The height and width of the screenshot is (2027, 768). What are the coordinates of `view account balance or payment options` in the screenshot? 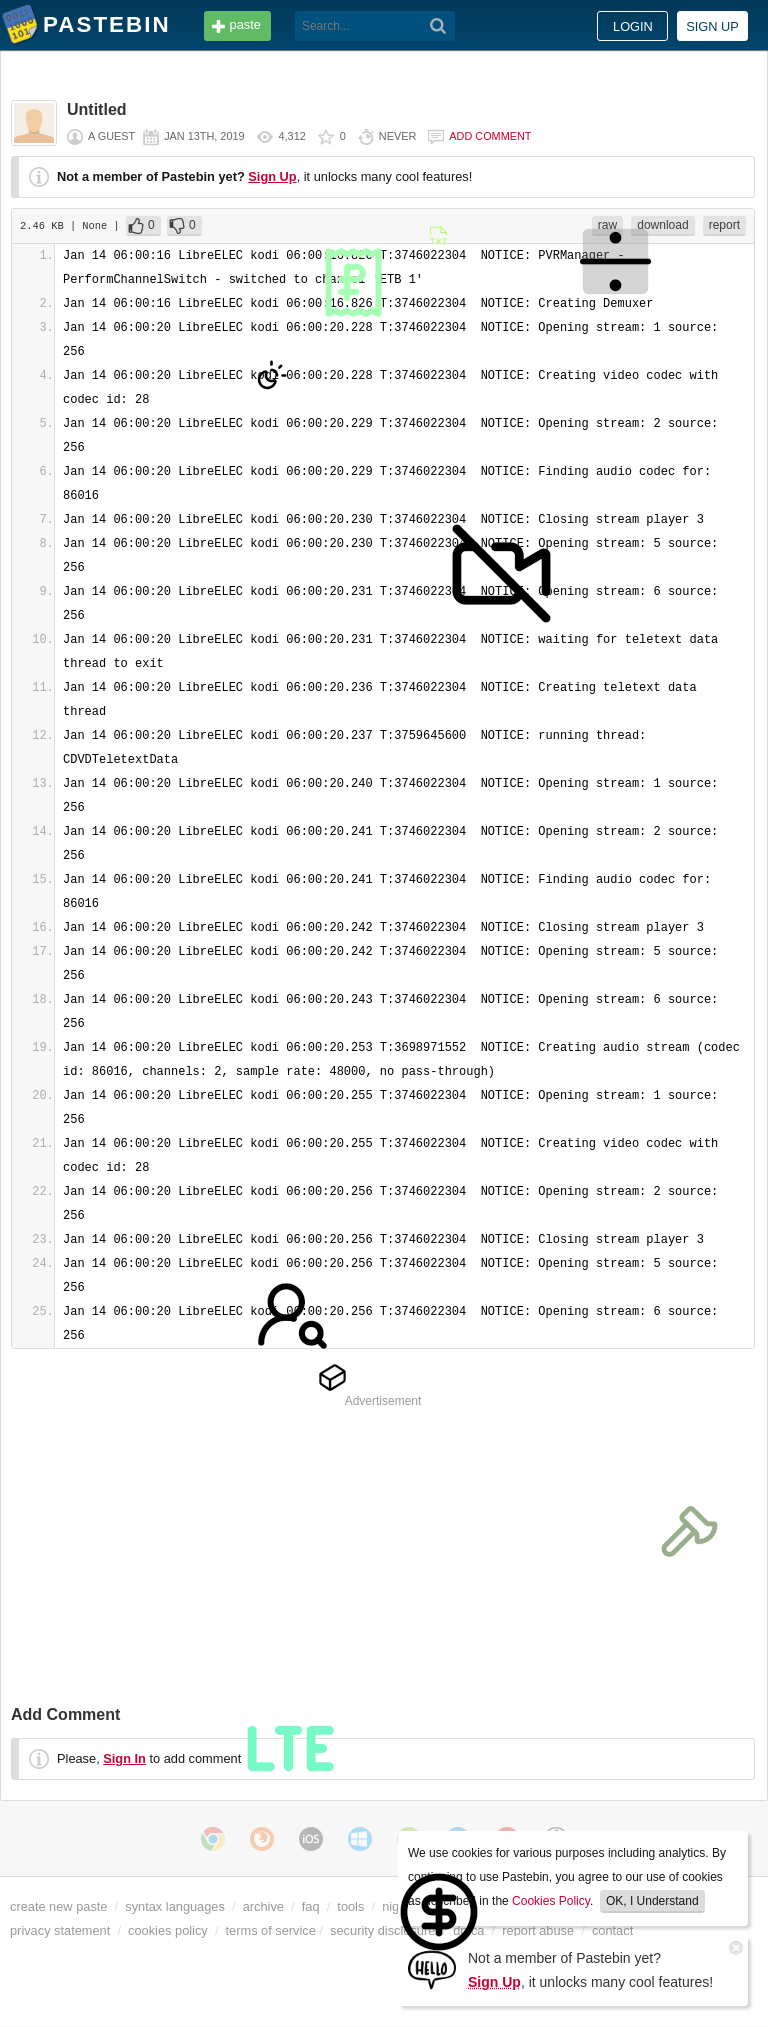 It's located at (439, 1912).